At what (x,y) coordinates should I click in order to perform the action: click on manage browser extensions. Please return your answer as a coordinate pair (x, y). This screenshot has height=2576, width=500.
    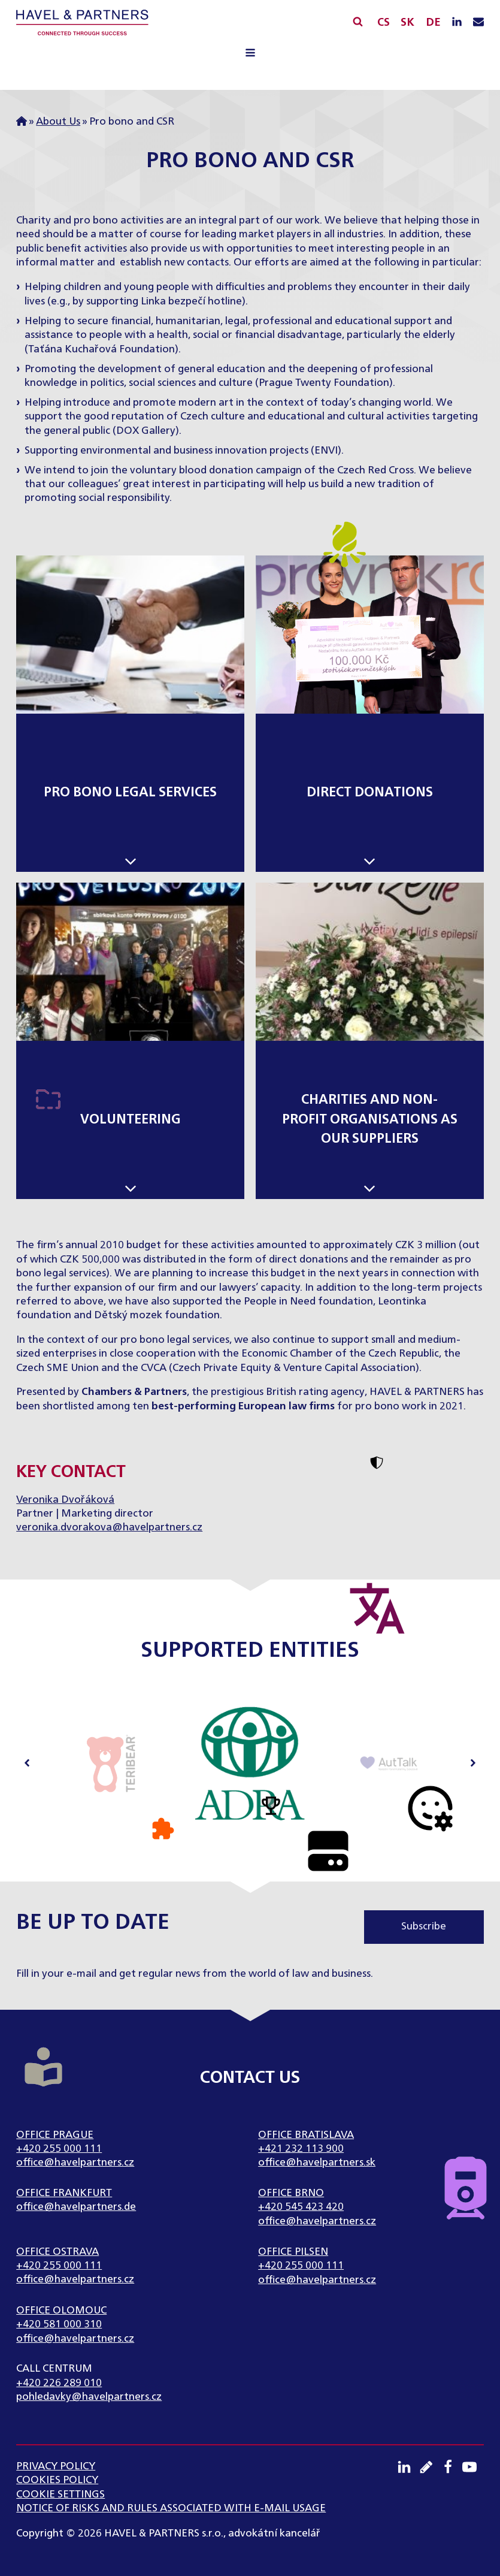
    Looking at the image, I should click on (163, 1828).